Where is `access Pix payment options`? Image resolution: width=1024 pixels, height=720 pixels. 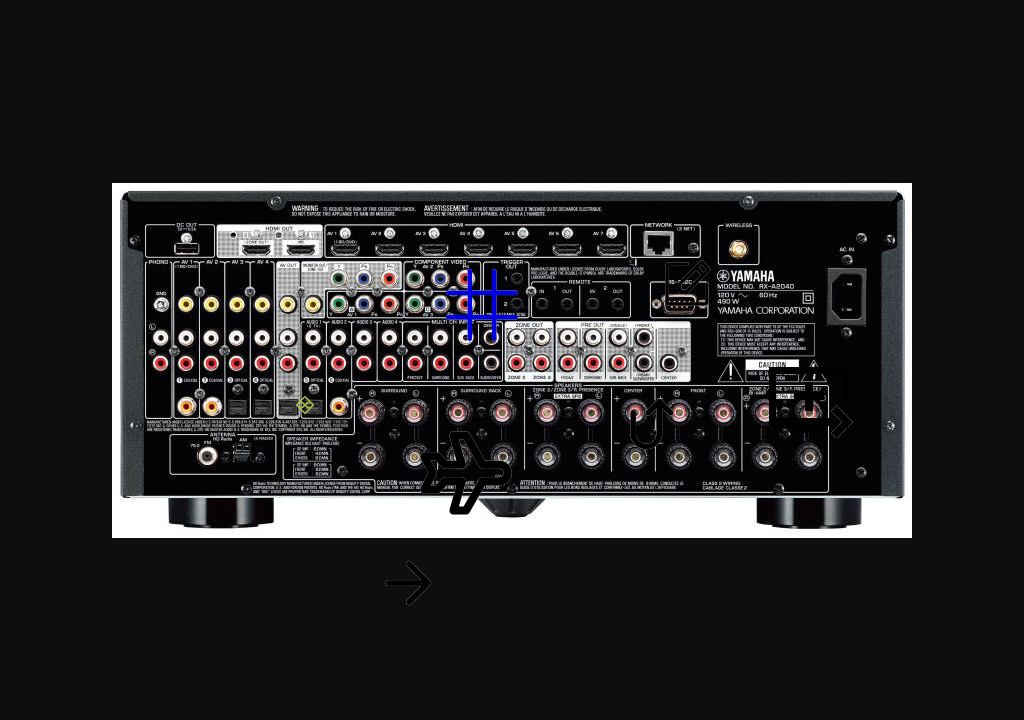 access Pix payment options is located at coordinates (305, 405).